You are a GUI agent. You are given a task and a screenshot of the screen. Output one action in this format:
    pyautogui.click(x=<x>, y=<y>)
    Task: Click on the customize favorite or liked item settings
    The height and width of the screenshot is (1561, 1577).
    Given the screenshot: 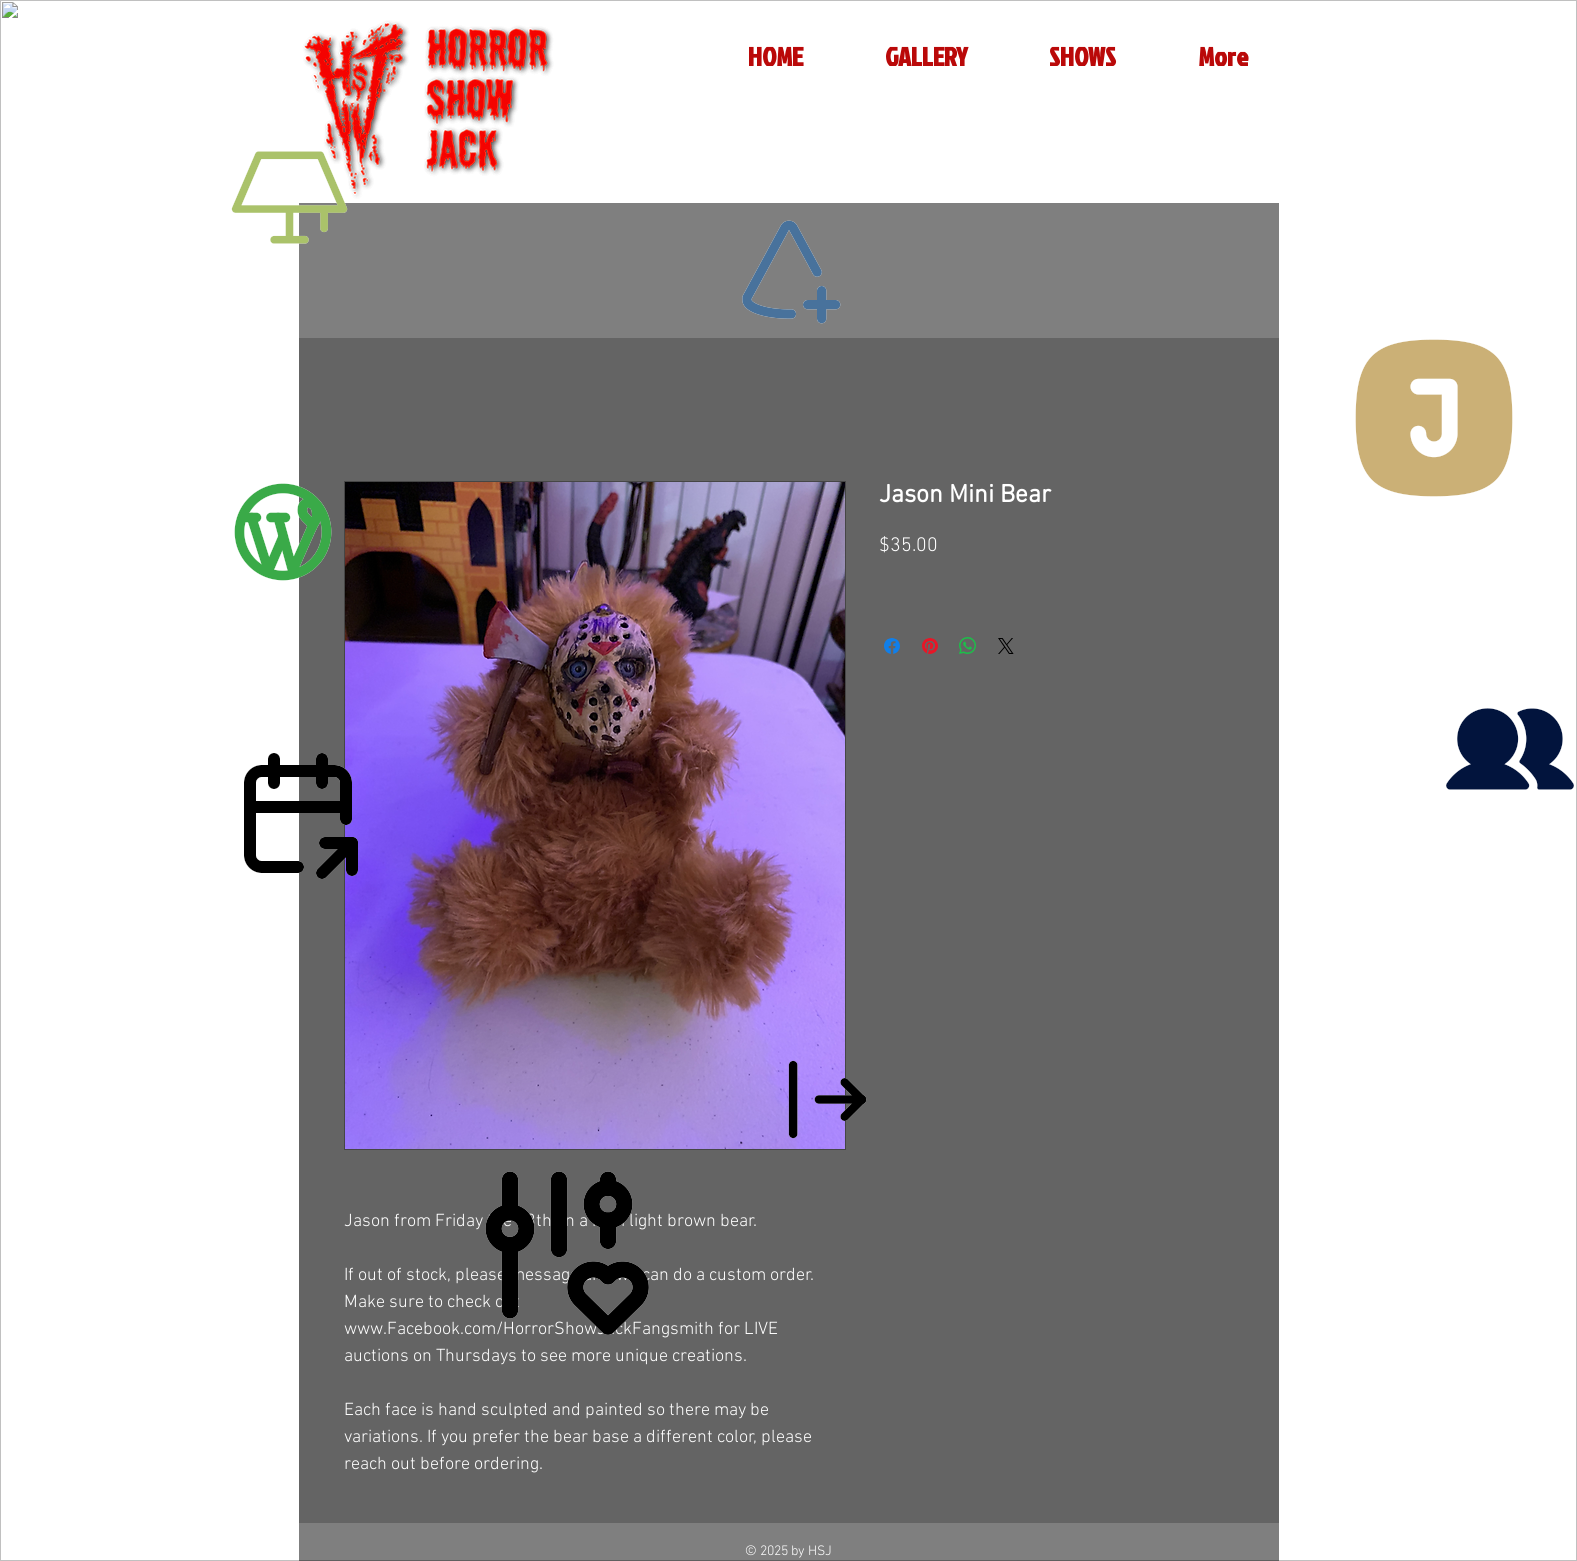 What is the action you would take?
    pyautogui.click(x=559, y=1245)
    